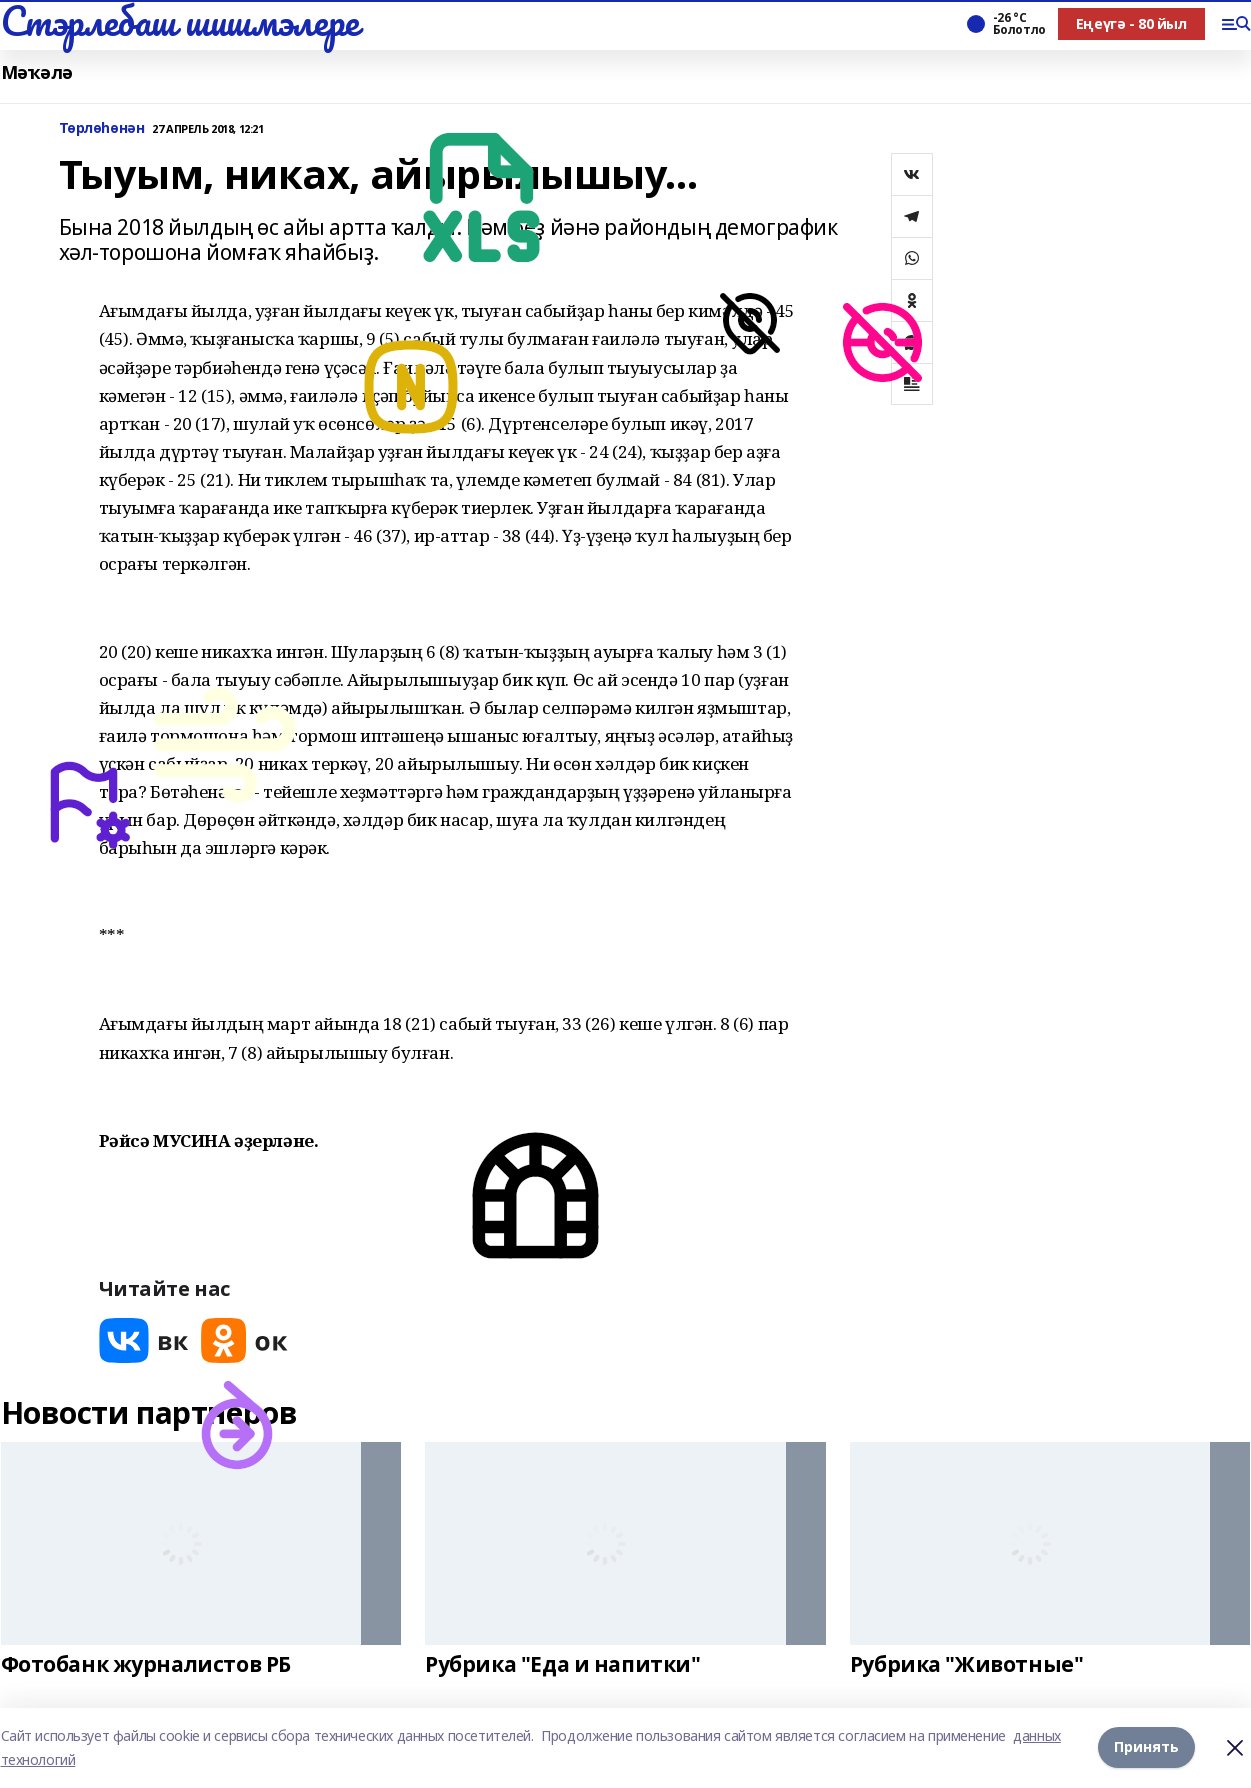 The height and width of the screenshot is (1788, 1251). I want to click on indicates current wind conditions in weather display, so click(225, 745).